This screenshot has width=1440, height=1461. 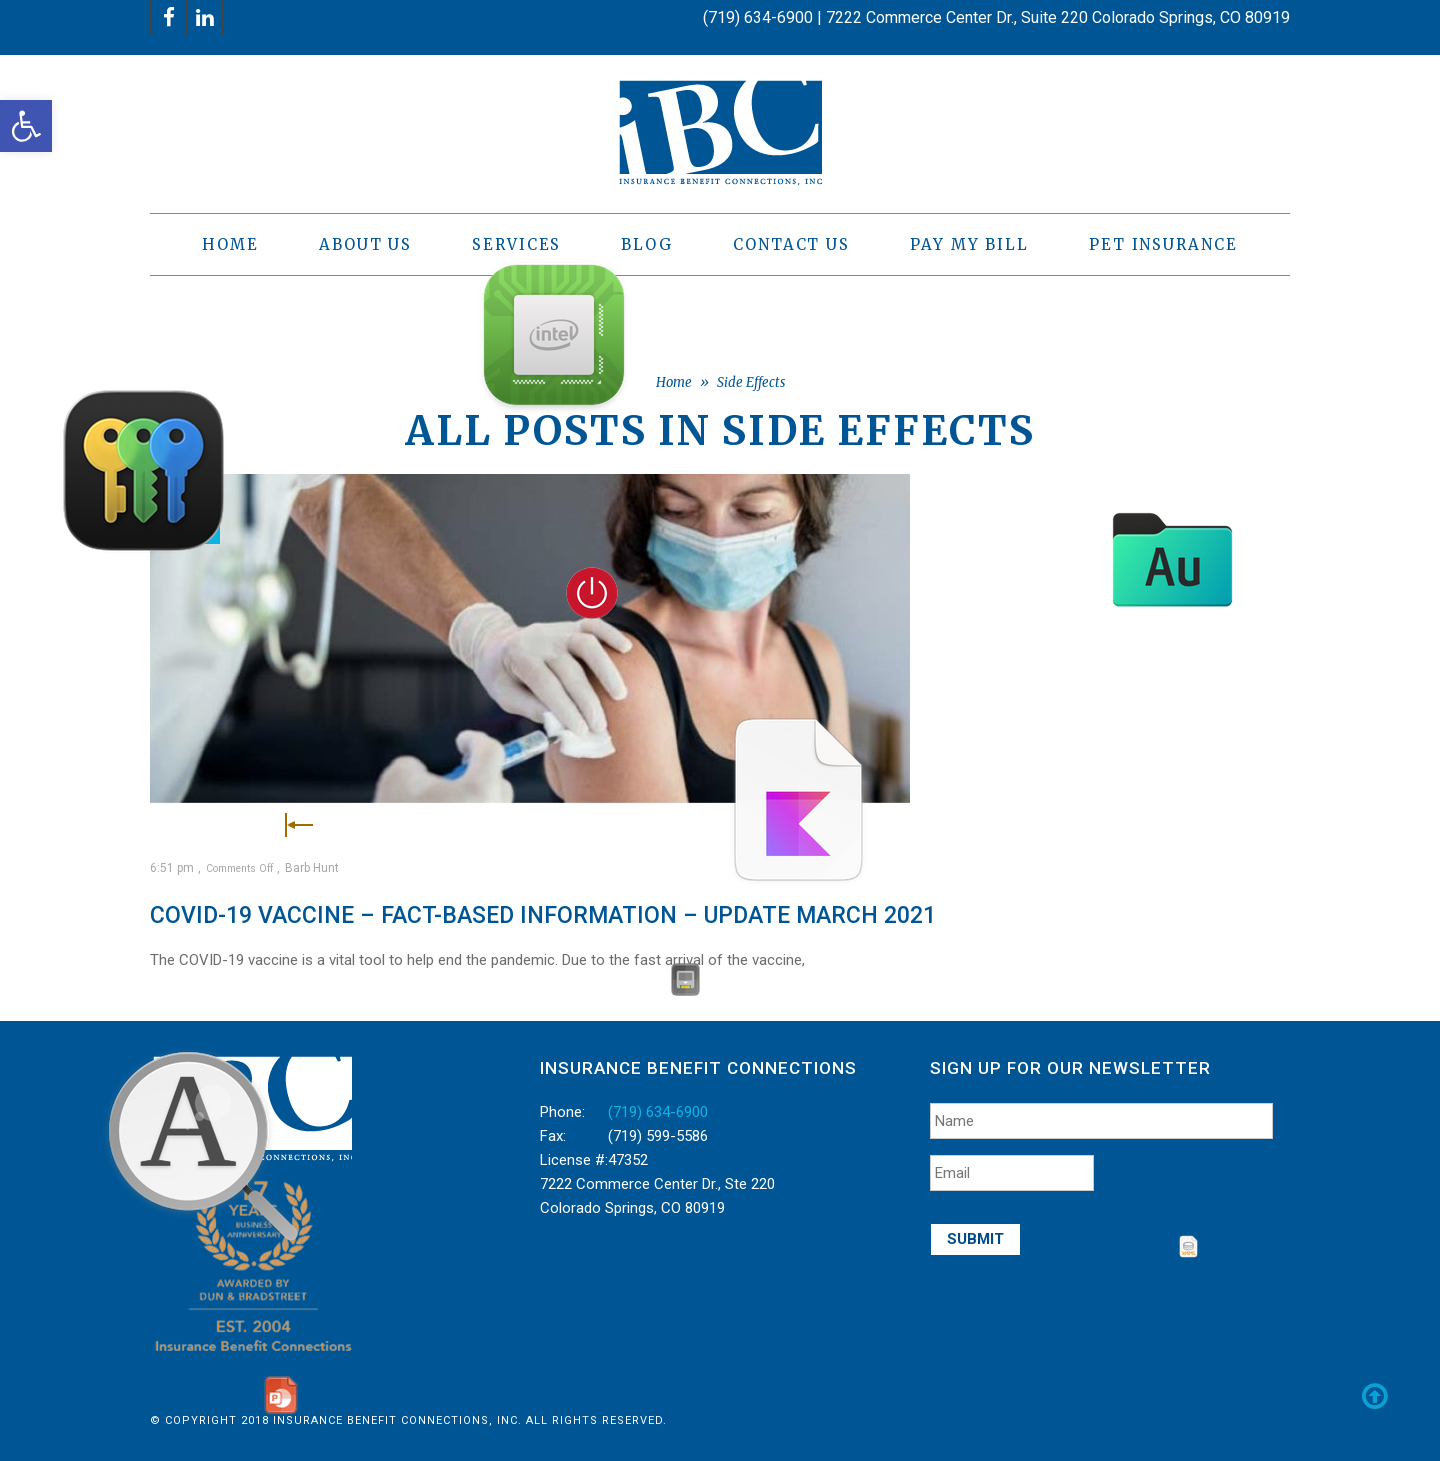 I want to click on open the passwords app, so click(x=143, y=470).